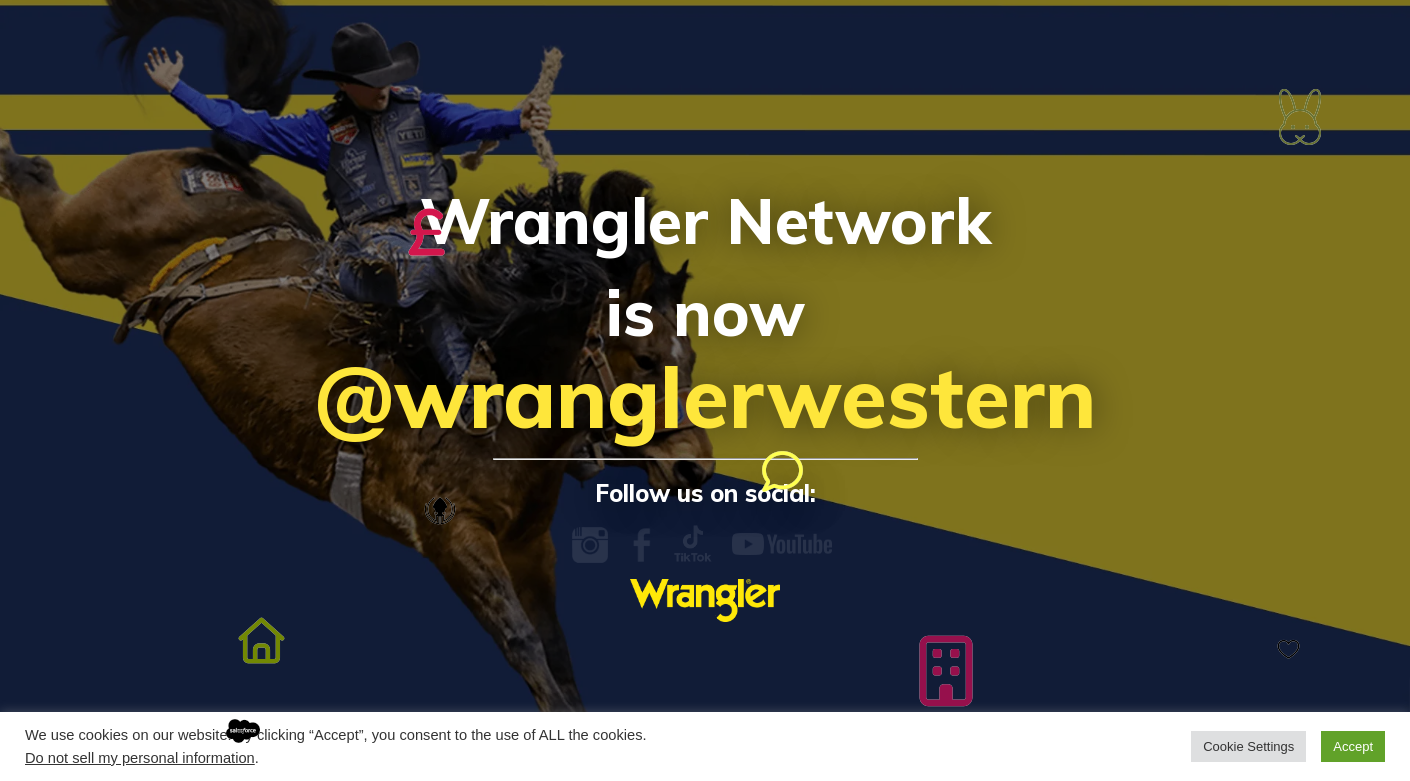 This screenshot has width=1410, height=781. What do you see at coordinates (261, 640) in the screenshot?
I see `navigate to the home screen` at bounding box center [261, 640].